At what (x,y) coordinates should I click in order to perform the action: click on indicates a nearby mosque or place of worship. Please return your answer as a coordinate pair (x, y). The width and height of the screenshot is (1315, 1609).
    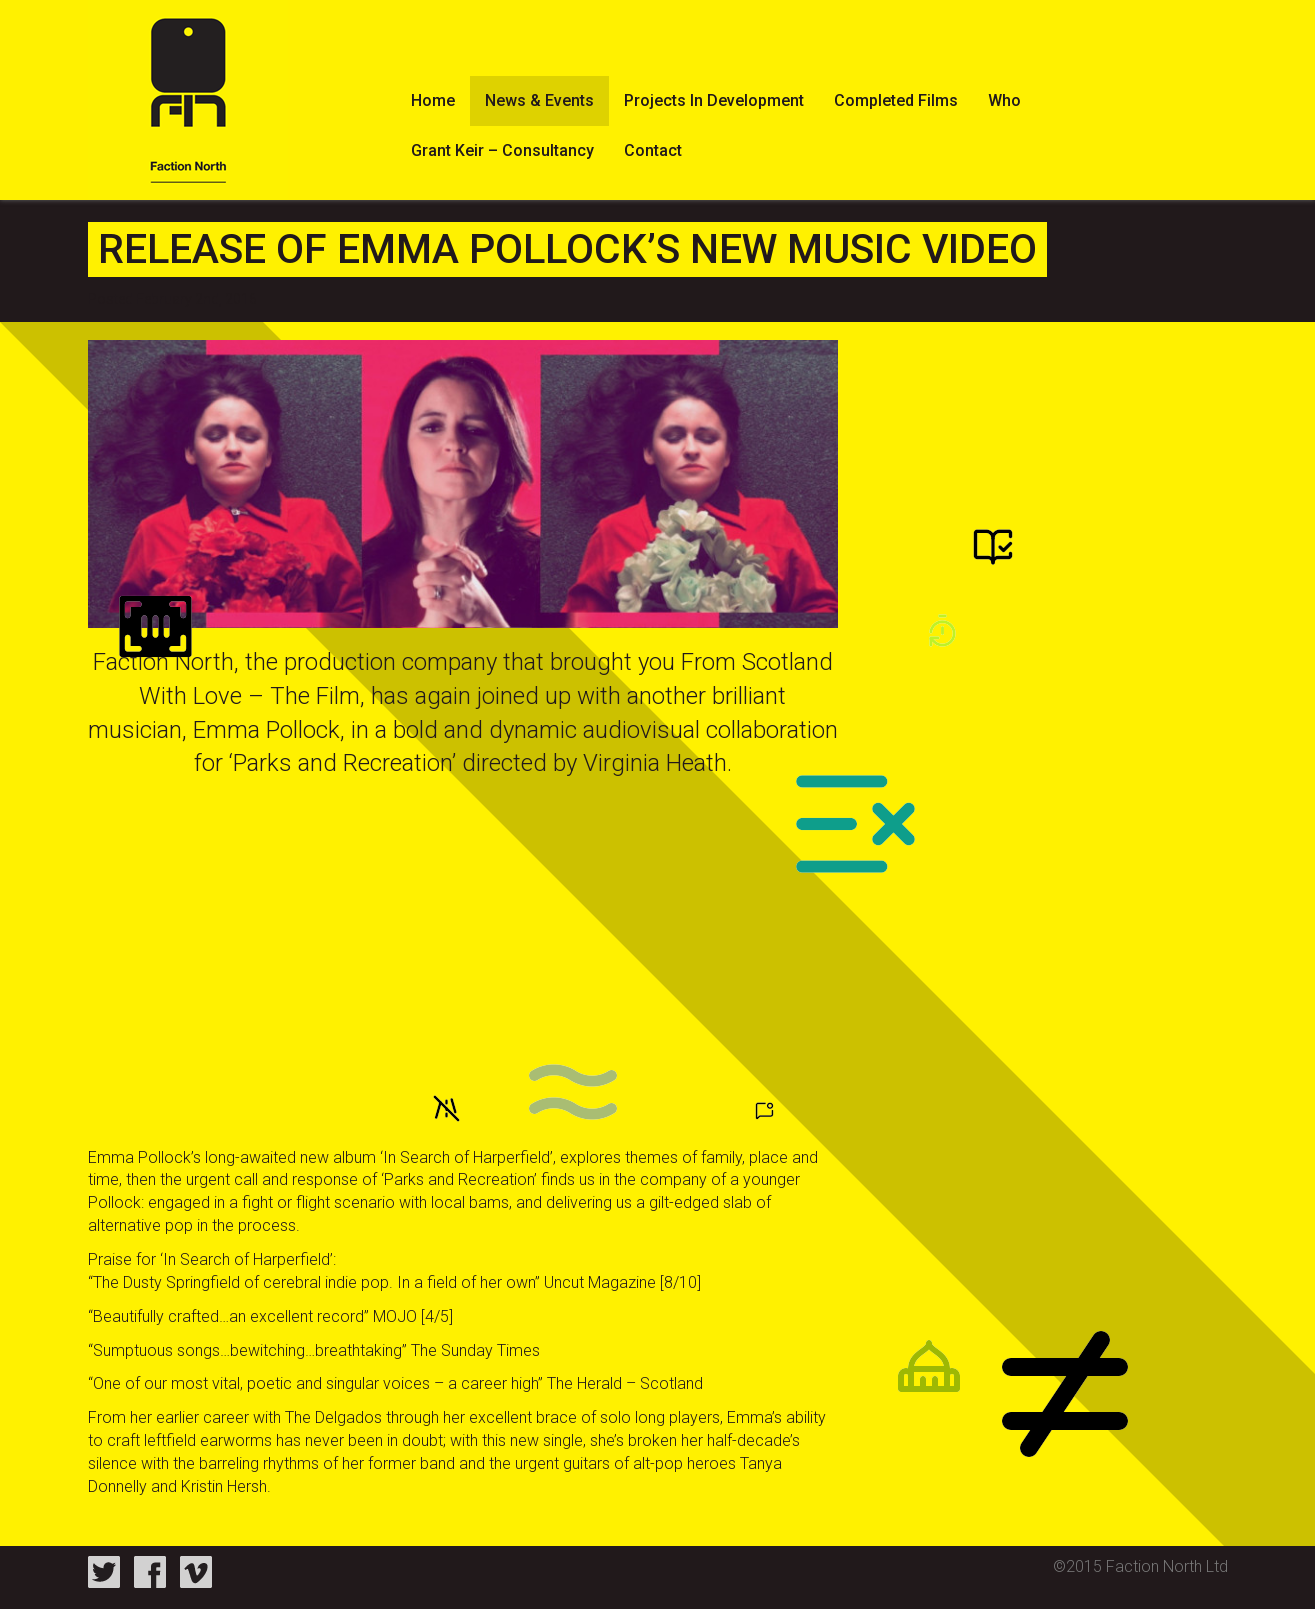
    Looking at the image, I should click on (929, 1369).